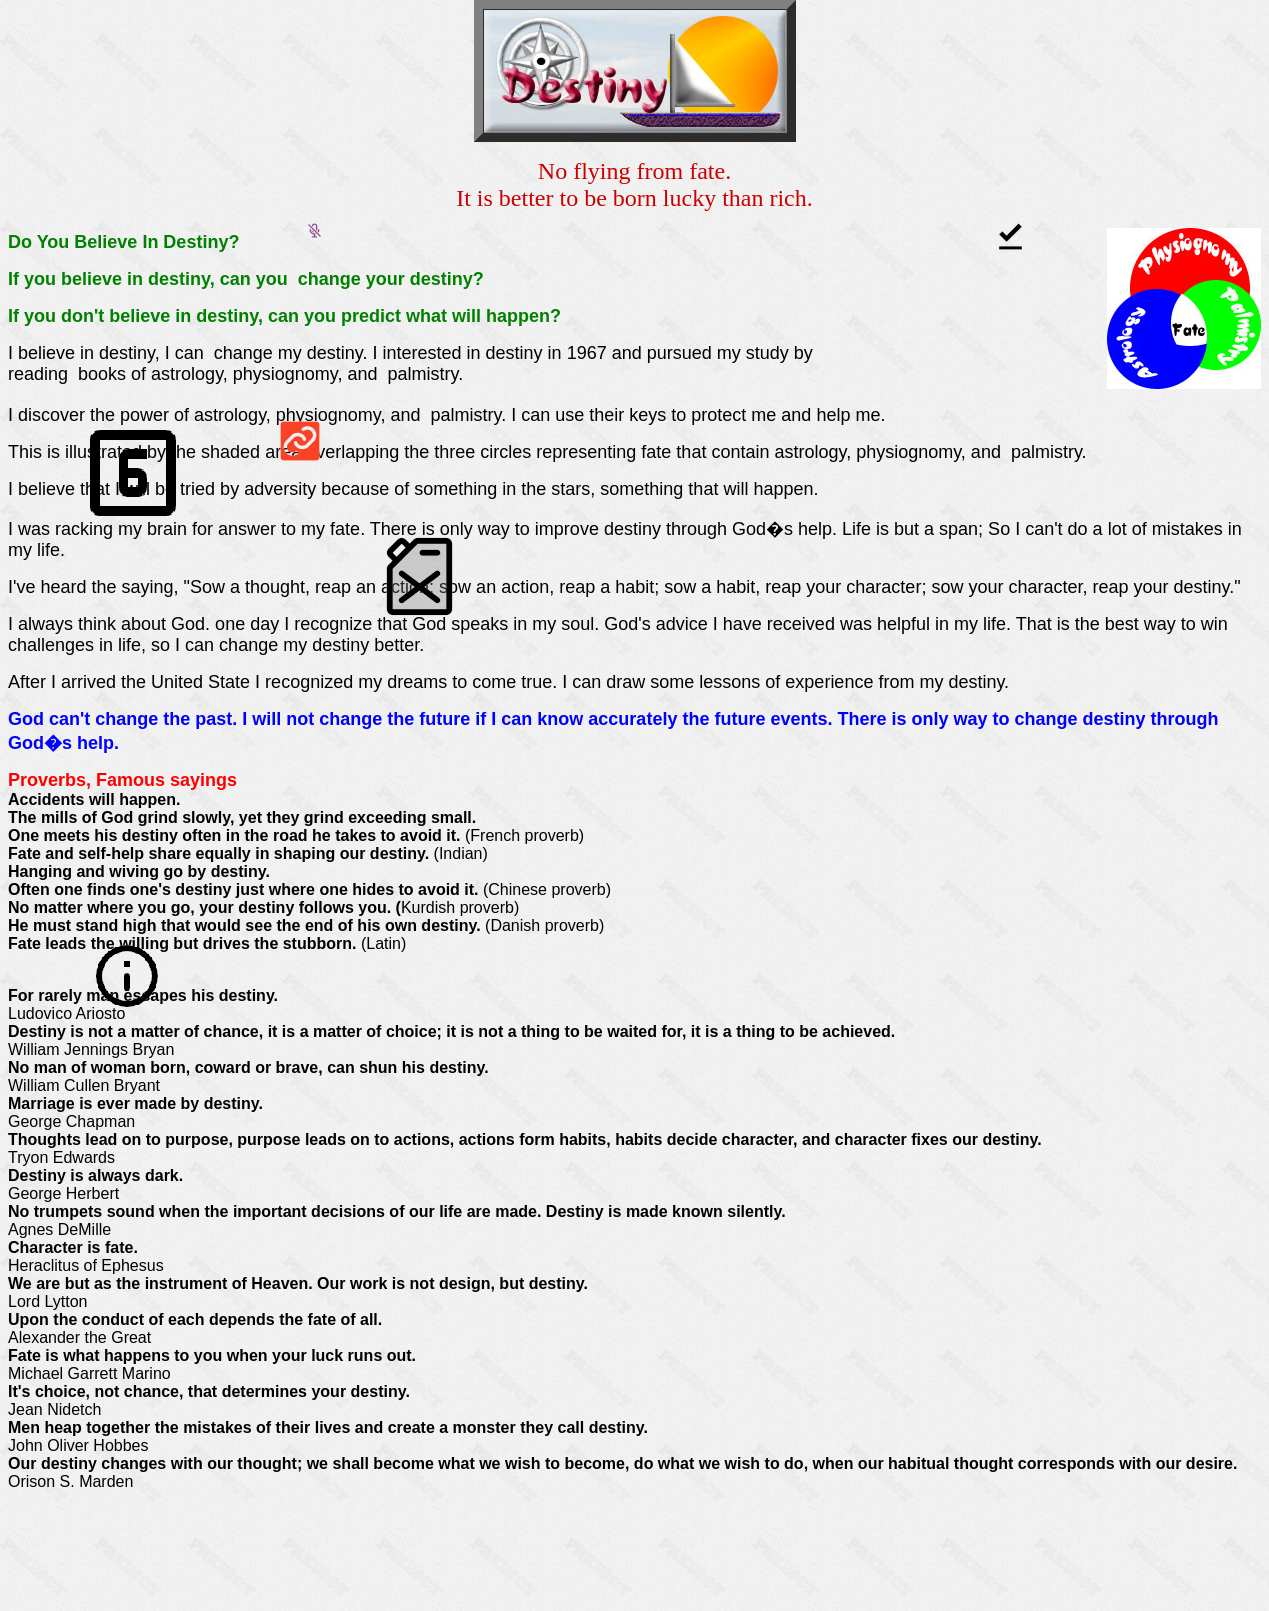  What do you see at coordinates (127, 976) in the screenshot?
I see `view more information or details` at bounding box center [127, 976].